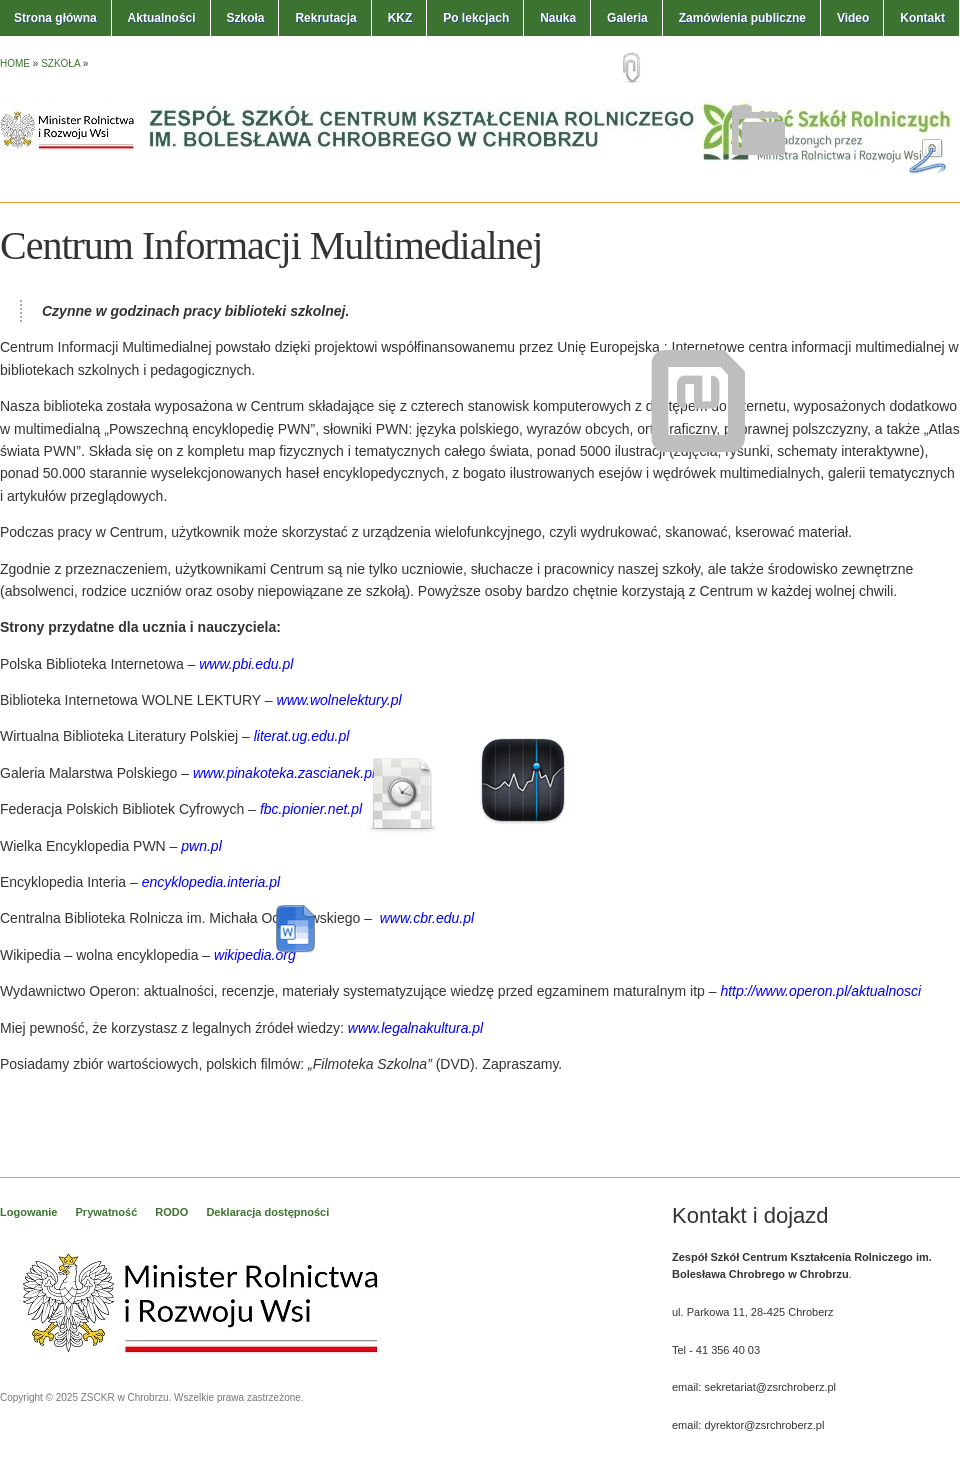 The image size is (960, 1475). What do you see at coordinates (694, 401) in the screenshot?
I see `access flash media or USB storage device` at bounding box center [694, 401].